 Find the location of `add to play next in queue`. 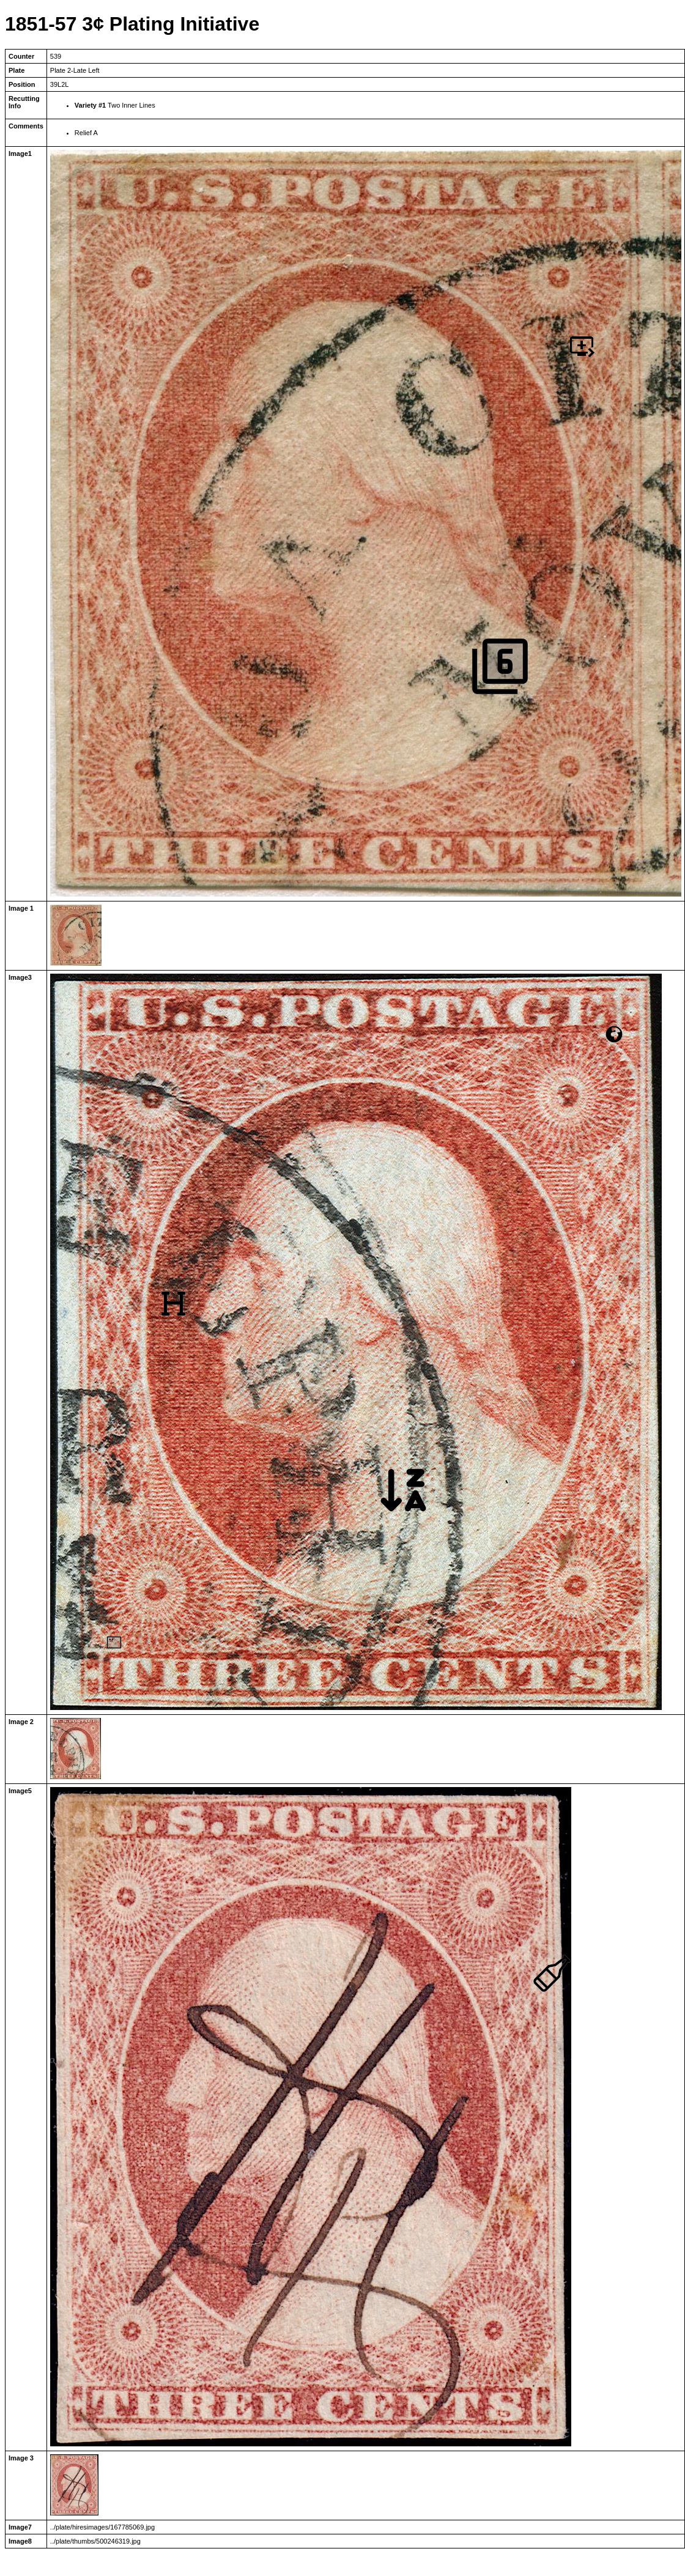

add to play next in queue is located at coordinates (582, 346).